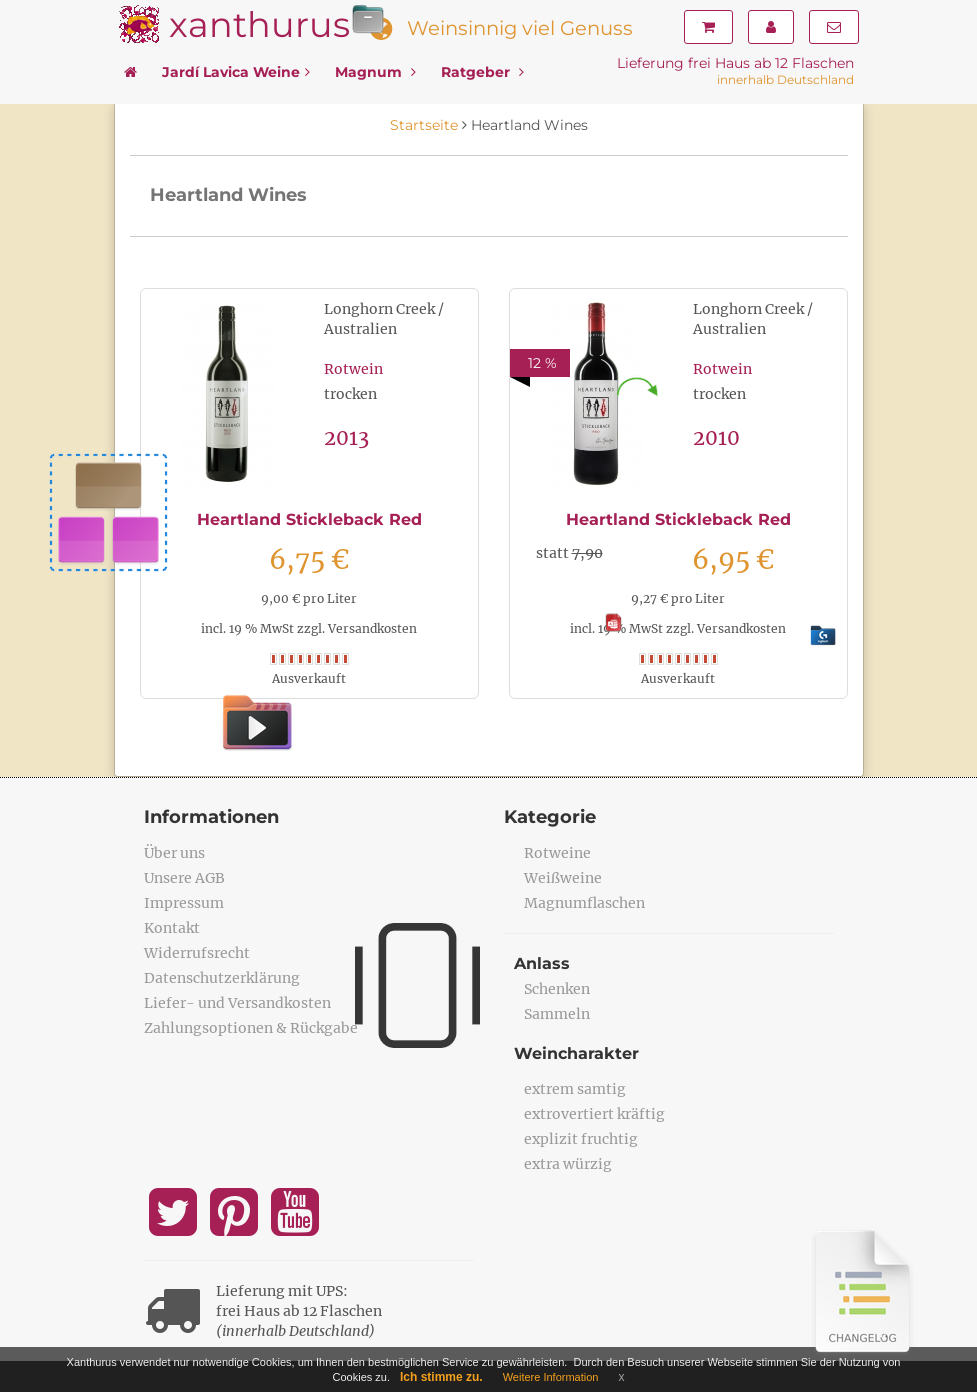  I want to click on access multitasking or window management settings, so click(417, 985).